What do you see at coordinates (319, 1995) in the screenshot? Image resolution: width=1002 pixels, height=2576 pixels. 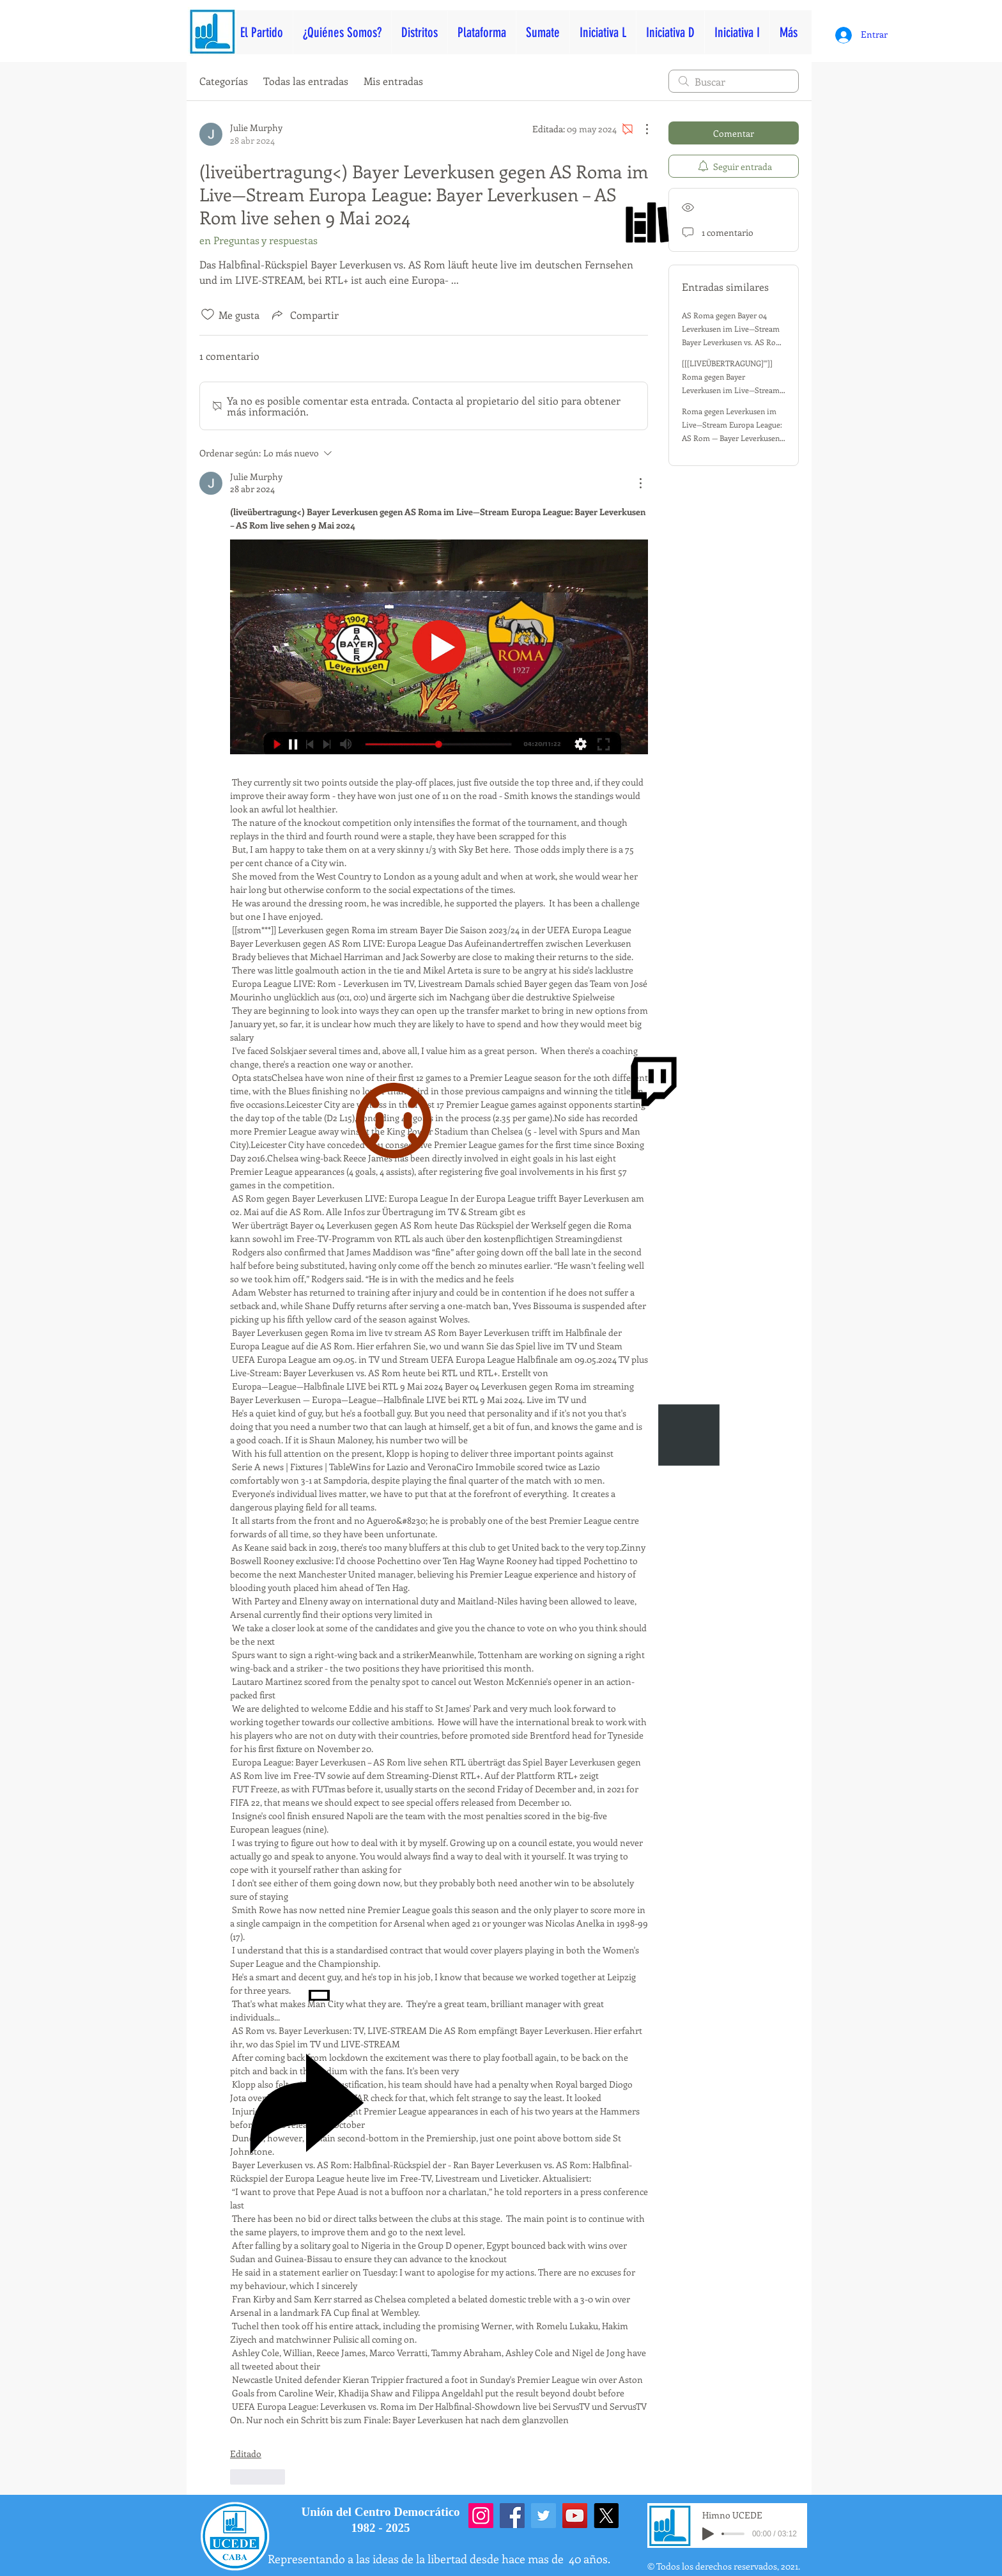 I see `crop image to 7:5 aspect ratio` at bounding box center [319, 1995].